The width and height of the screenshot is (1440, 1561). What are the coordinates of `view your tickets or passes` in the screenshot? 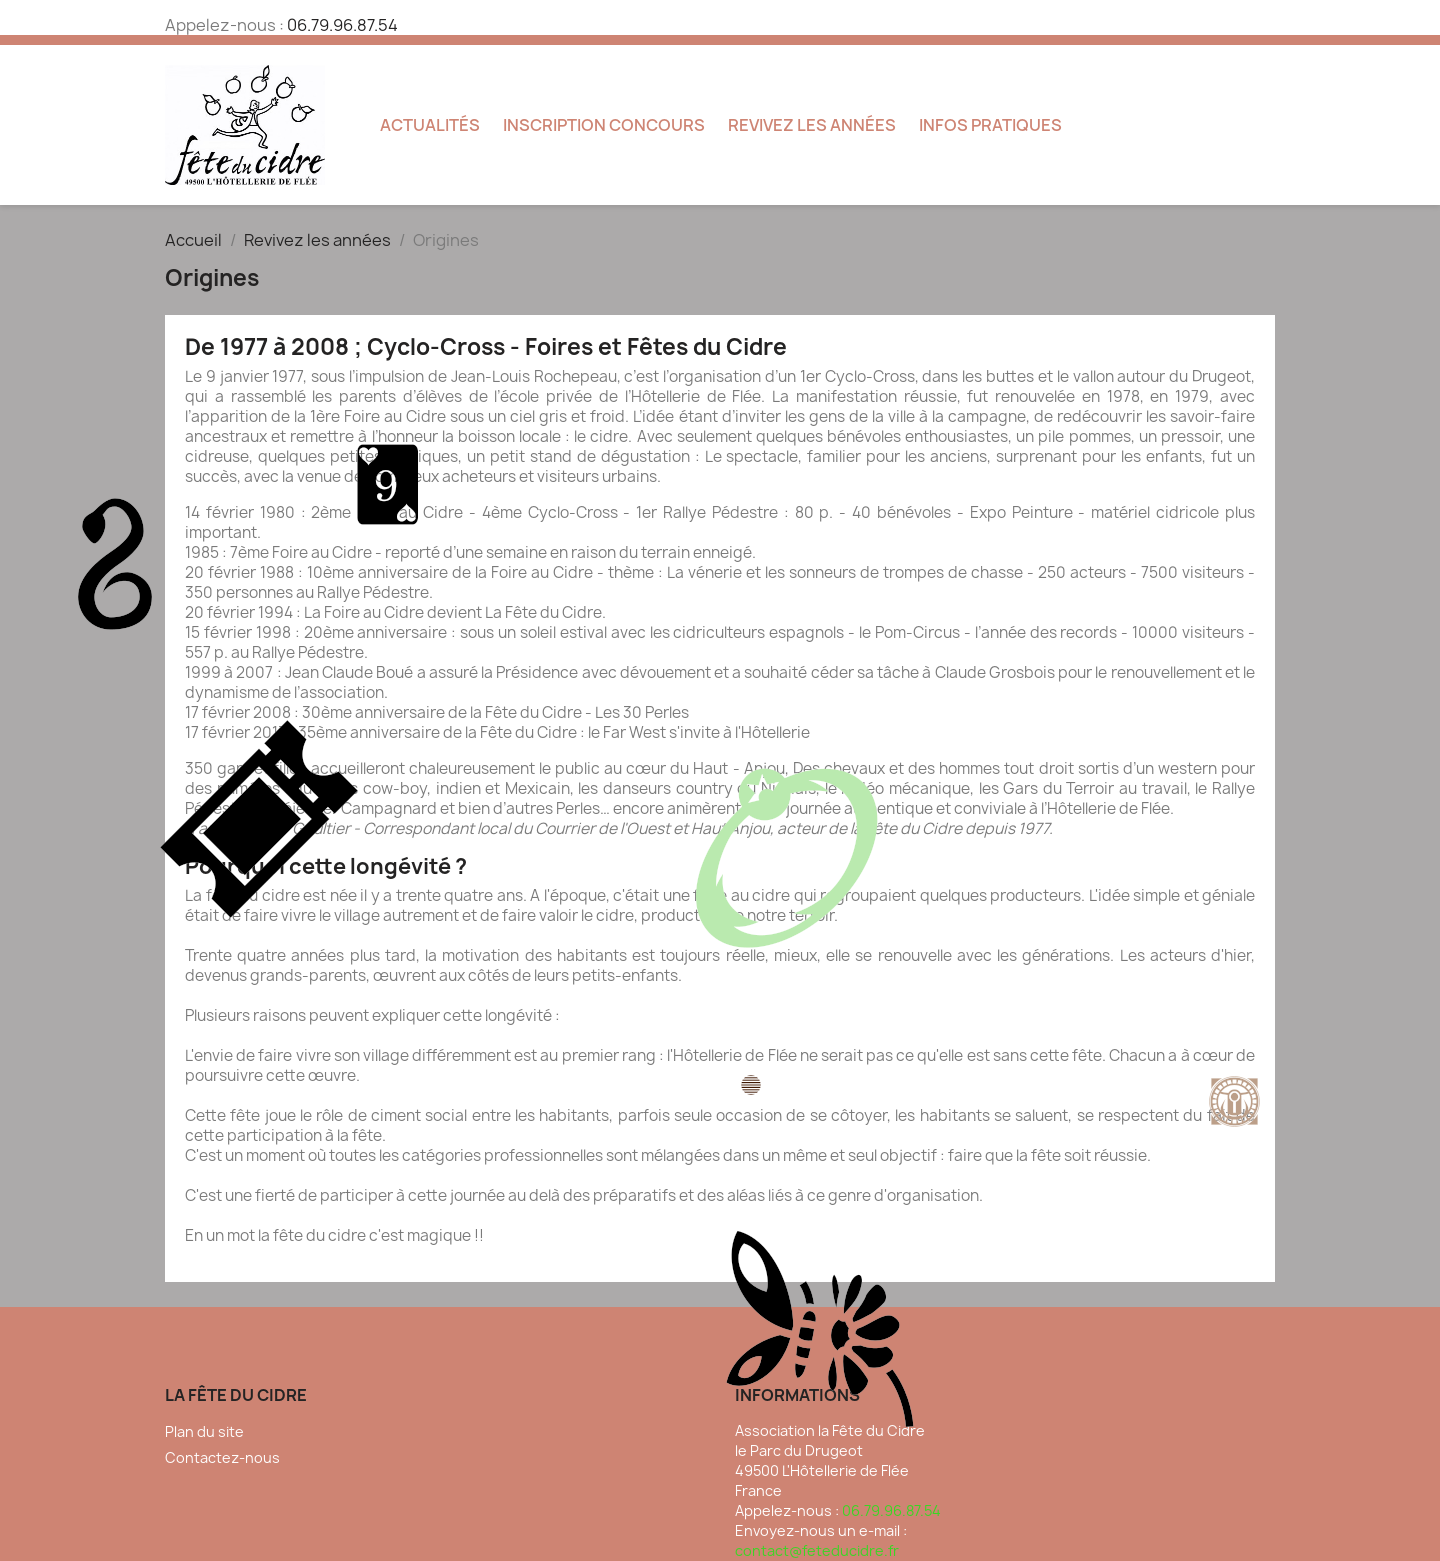 It's located at (259, 819).